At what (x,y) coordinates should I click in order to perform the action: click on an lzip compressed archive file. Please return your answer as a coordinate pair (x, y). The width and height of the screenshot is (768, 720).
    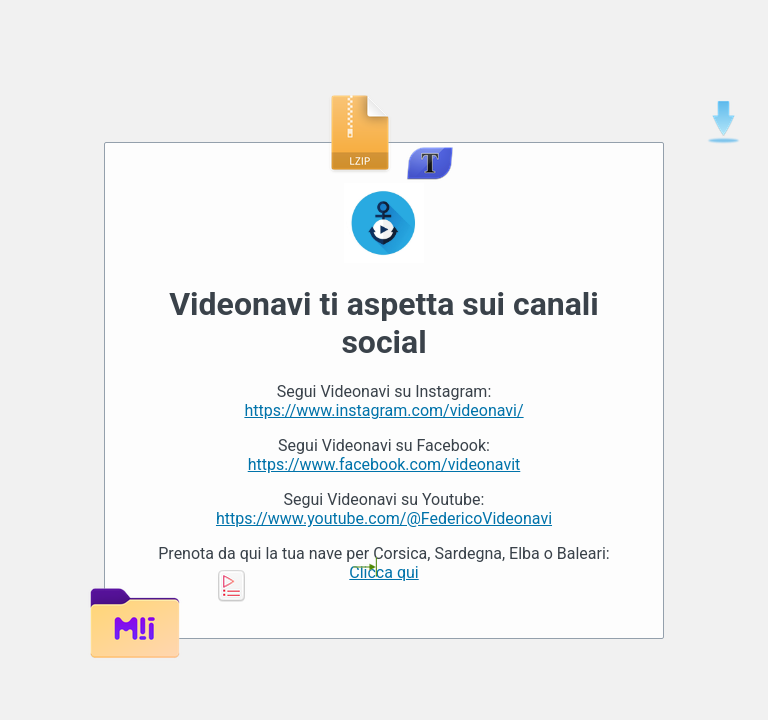
    Looking at the image, I should click on (360, 134).